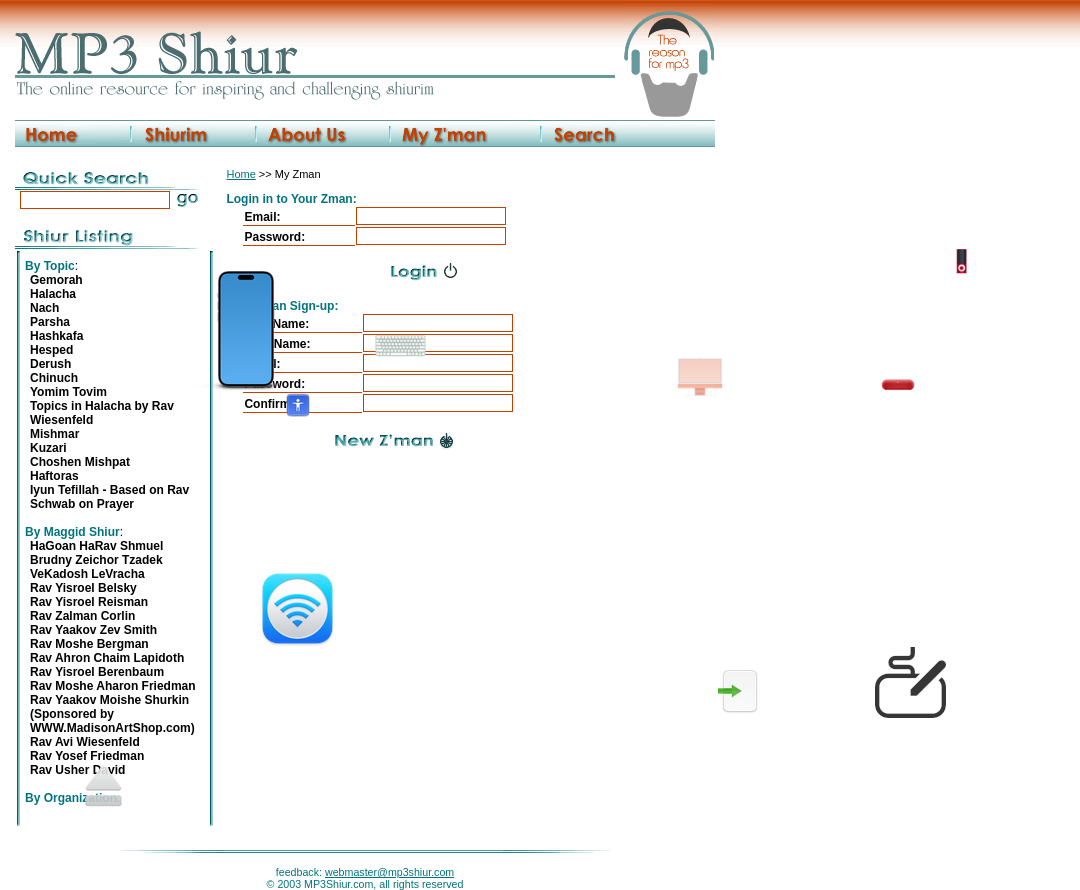  I want to click on import a document or file, so click(740, 691).